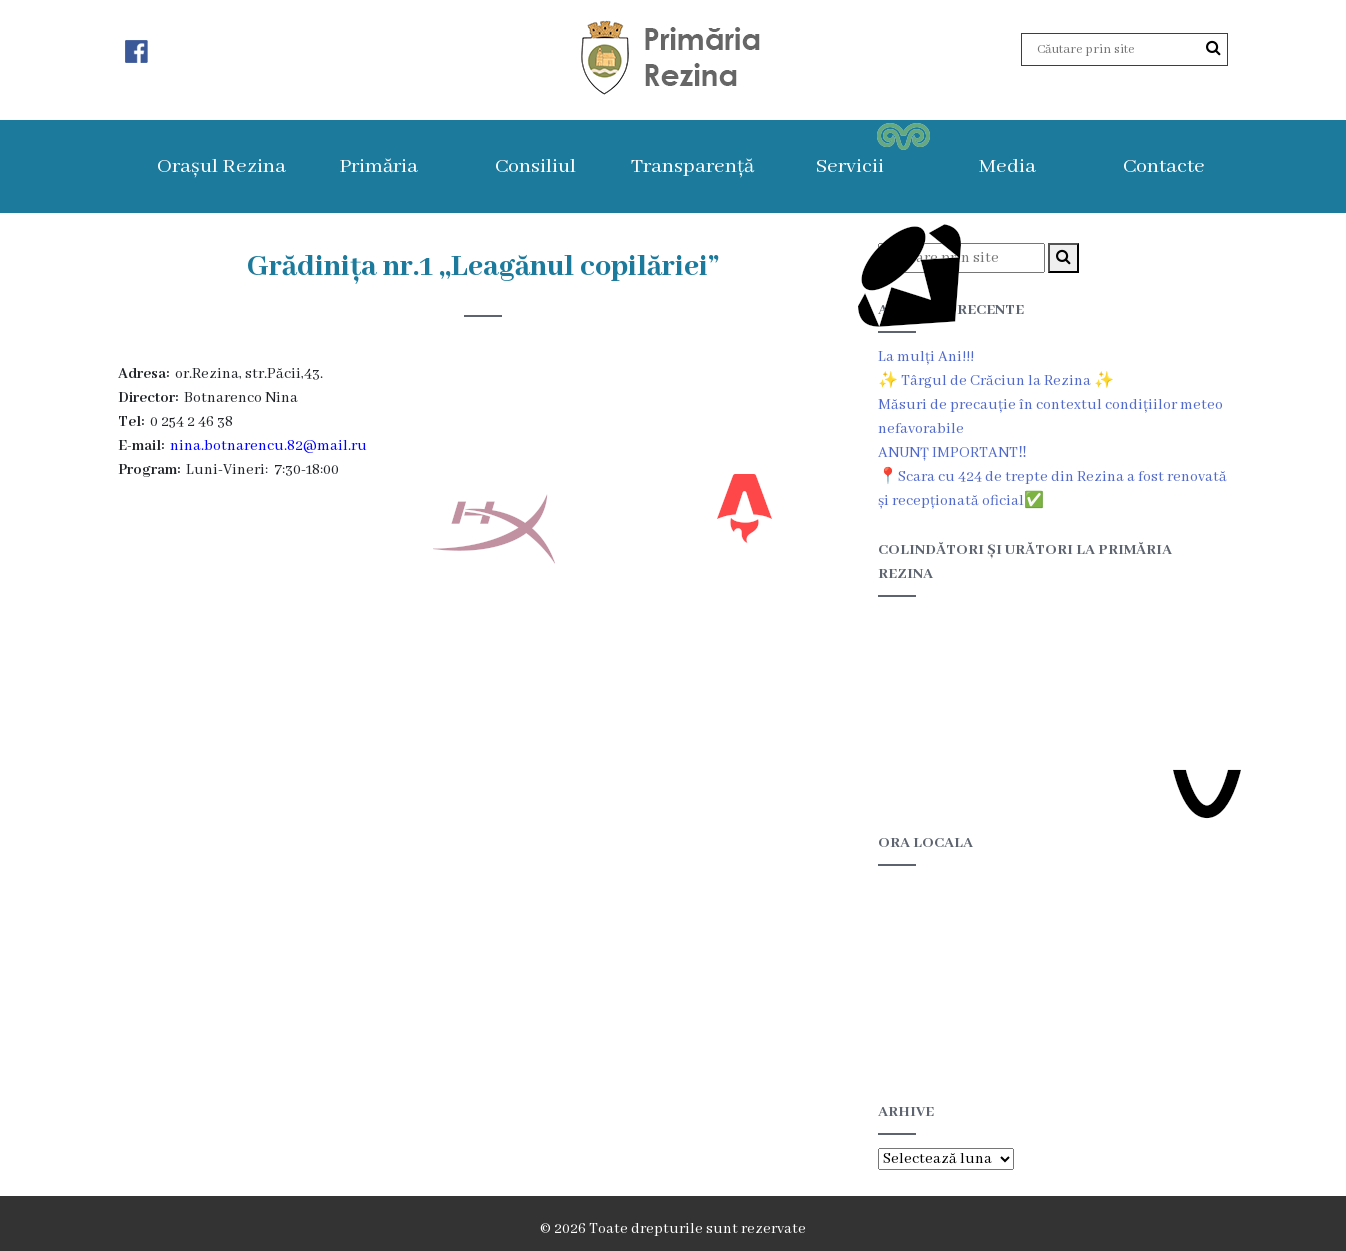  What do you see at coordinates (903, 136) in the screenshot?
I see `koç holding company logo` at bounding box center [903, 136].